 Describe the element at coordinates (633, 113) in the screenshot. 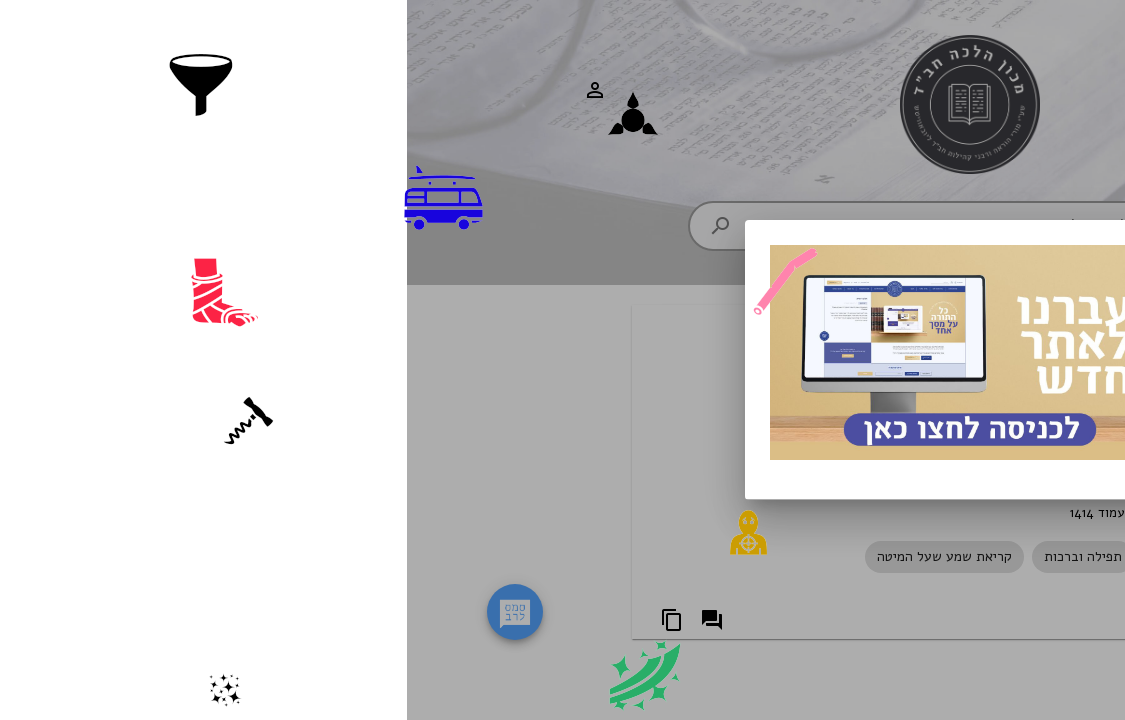

I see `indicates player has reached level three` at that location.